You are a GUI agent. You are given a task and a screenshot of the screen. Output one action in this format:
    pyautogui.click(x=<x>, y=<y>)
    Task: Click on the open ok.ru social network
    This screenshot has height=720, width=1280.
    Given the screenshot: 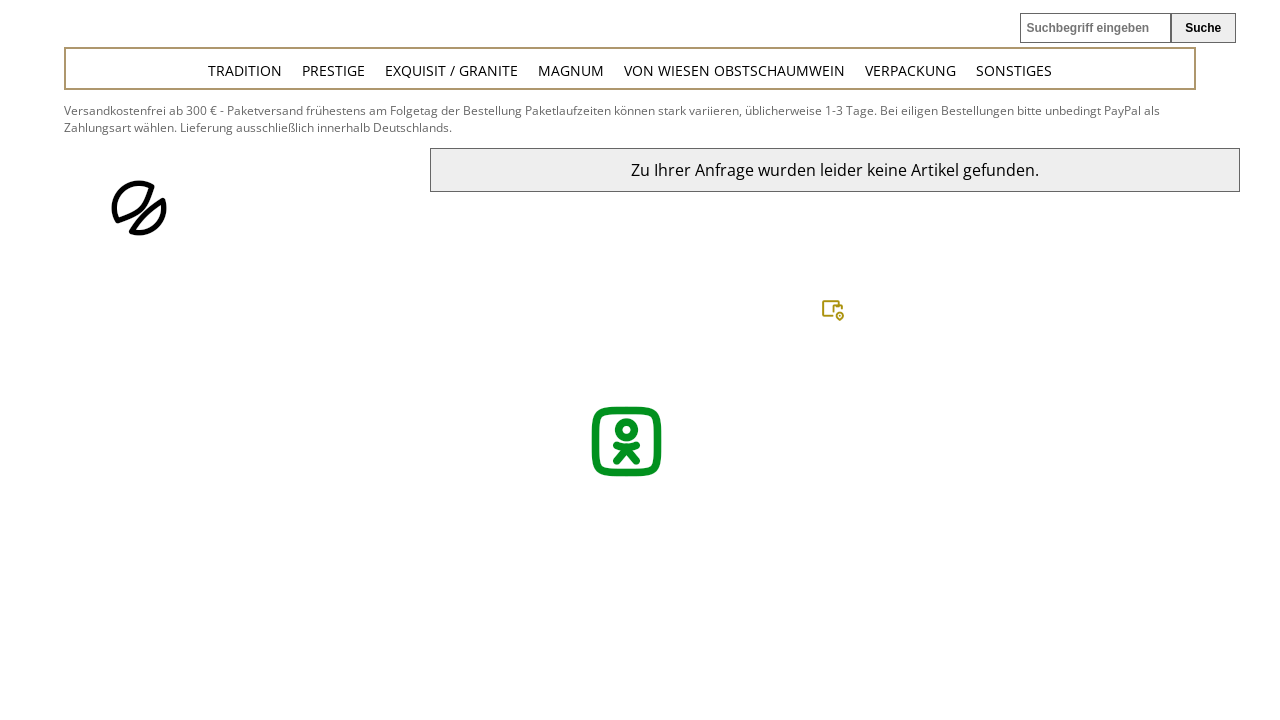 What is the action you would take?
    pyautogui.click(x=626, y=441)
    